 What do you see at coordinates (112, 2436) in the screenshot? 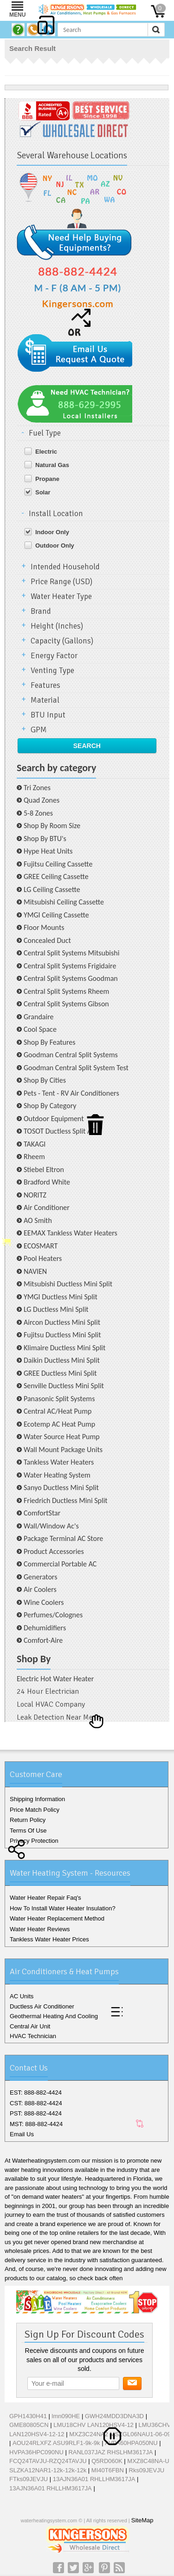
I see `pause or halt a process` at bounding box center [112, 2436].